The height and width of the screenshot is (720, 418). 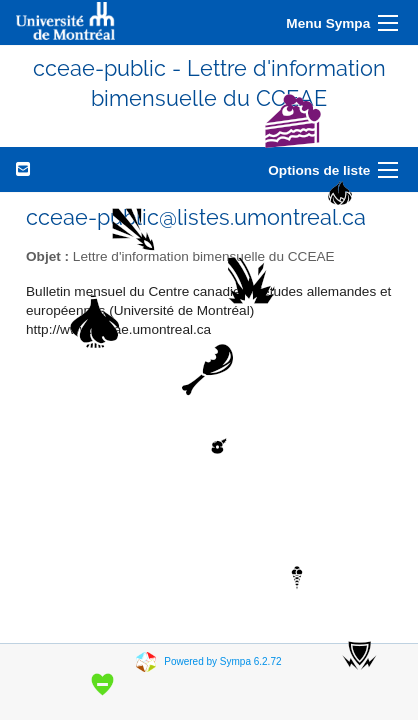 I want to click on incoming attack or threat warning, so click(x=133, y=229).